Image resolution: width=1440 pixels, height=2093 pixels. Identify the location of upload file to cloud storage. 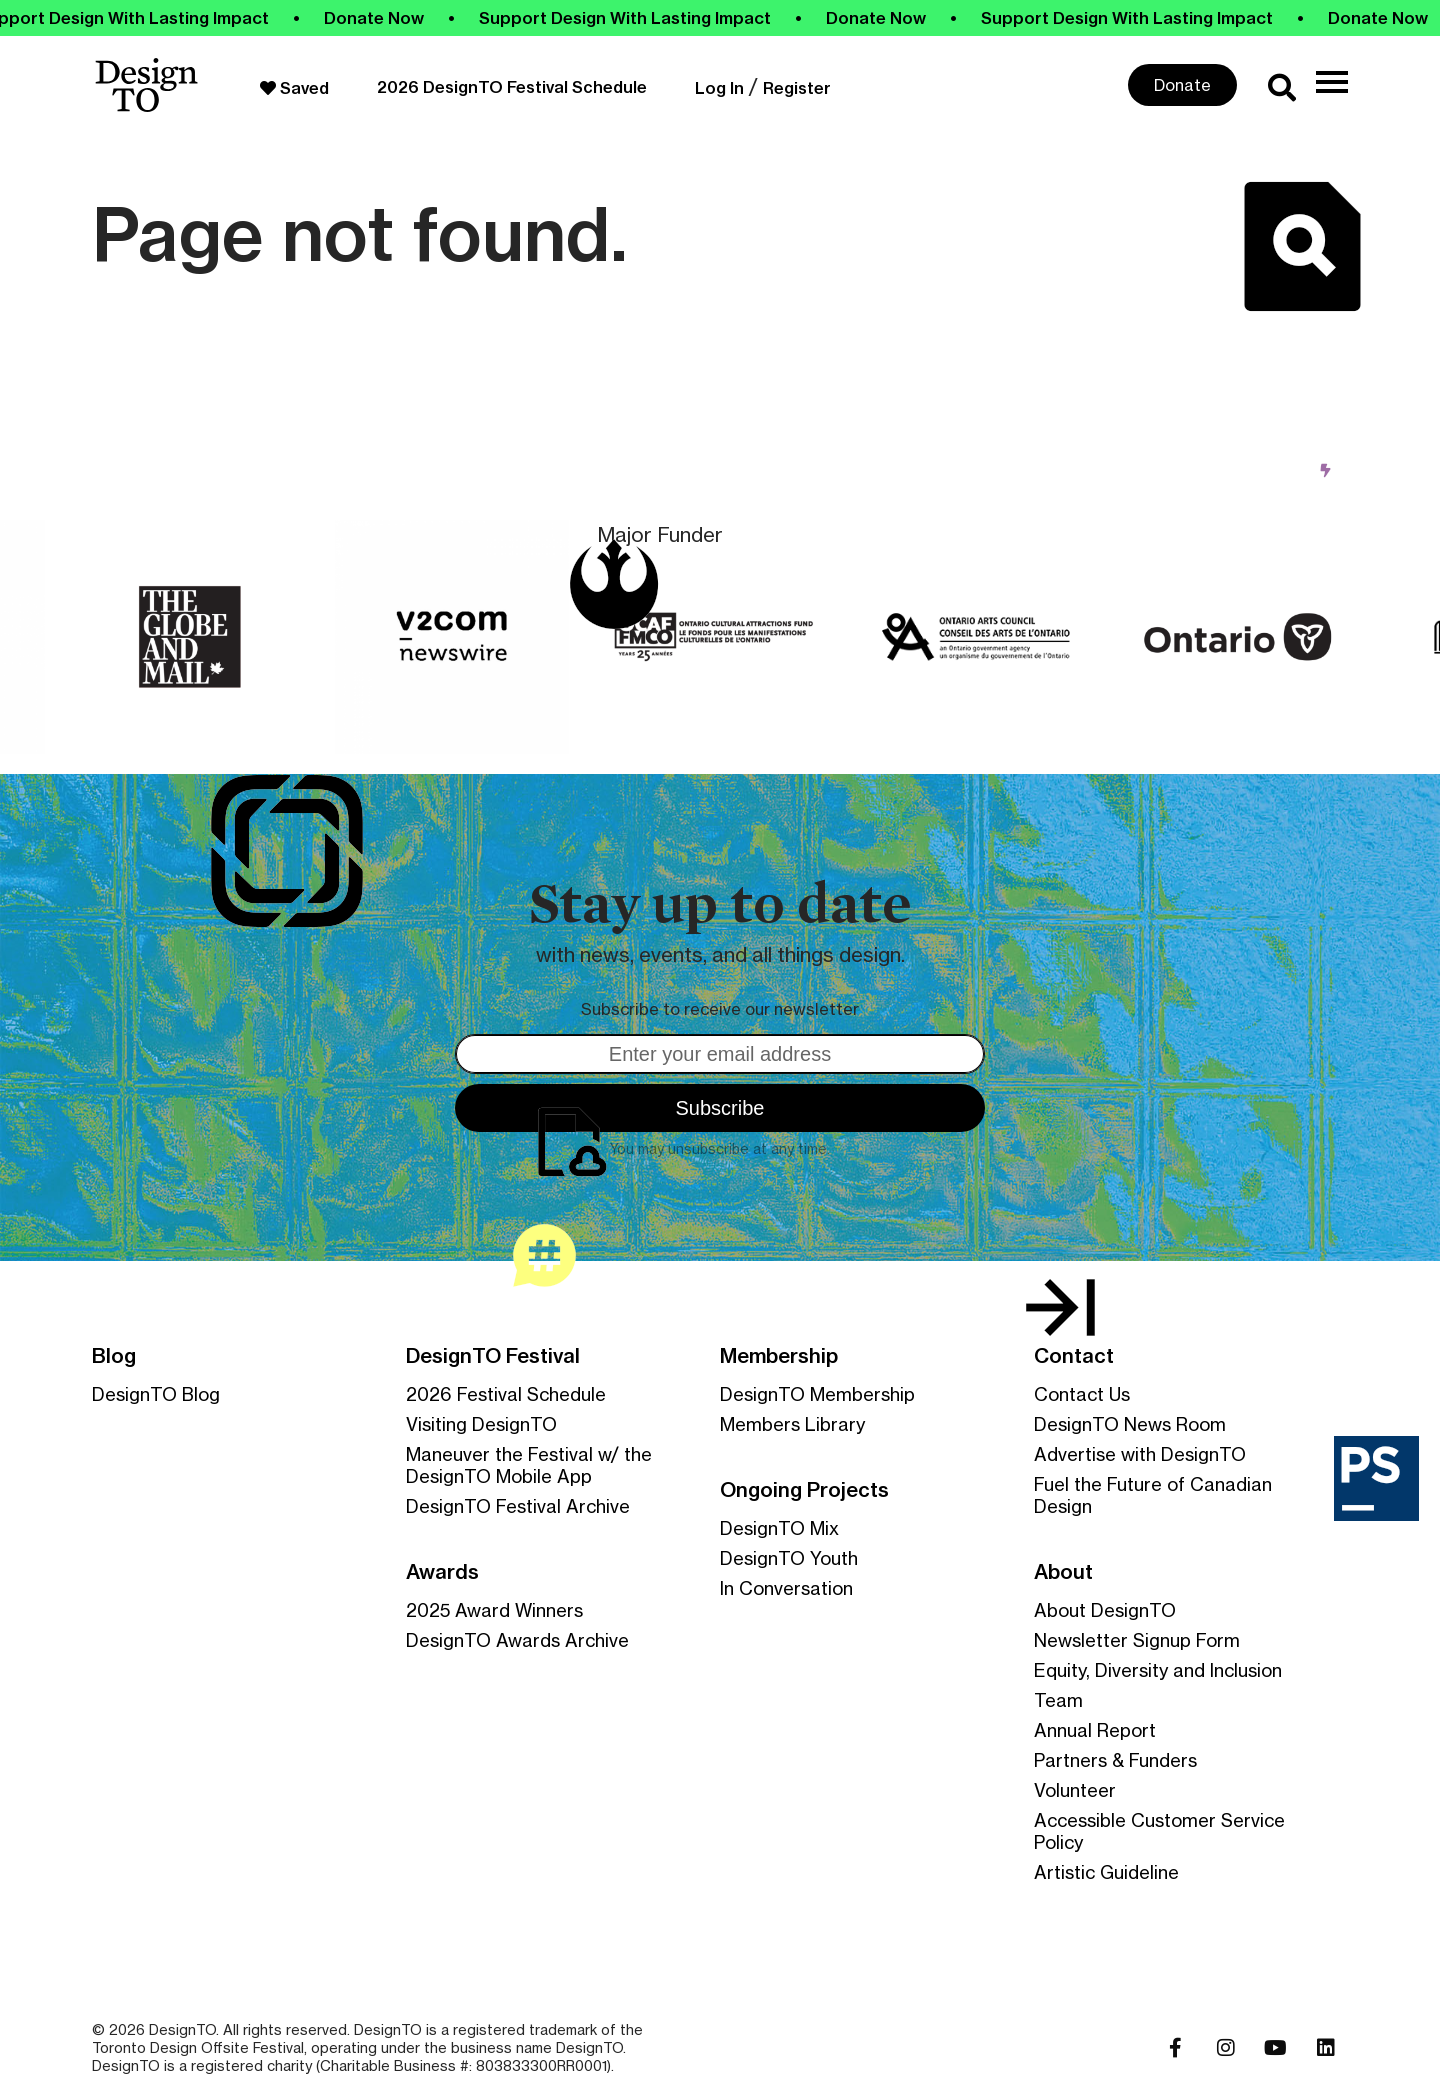
(569, 1142).